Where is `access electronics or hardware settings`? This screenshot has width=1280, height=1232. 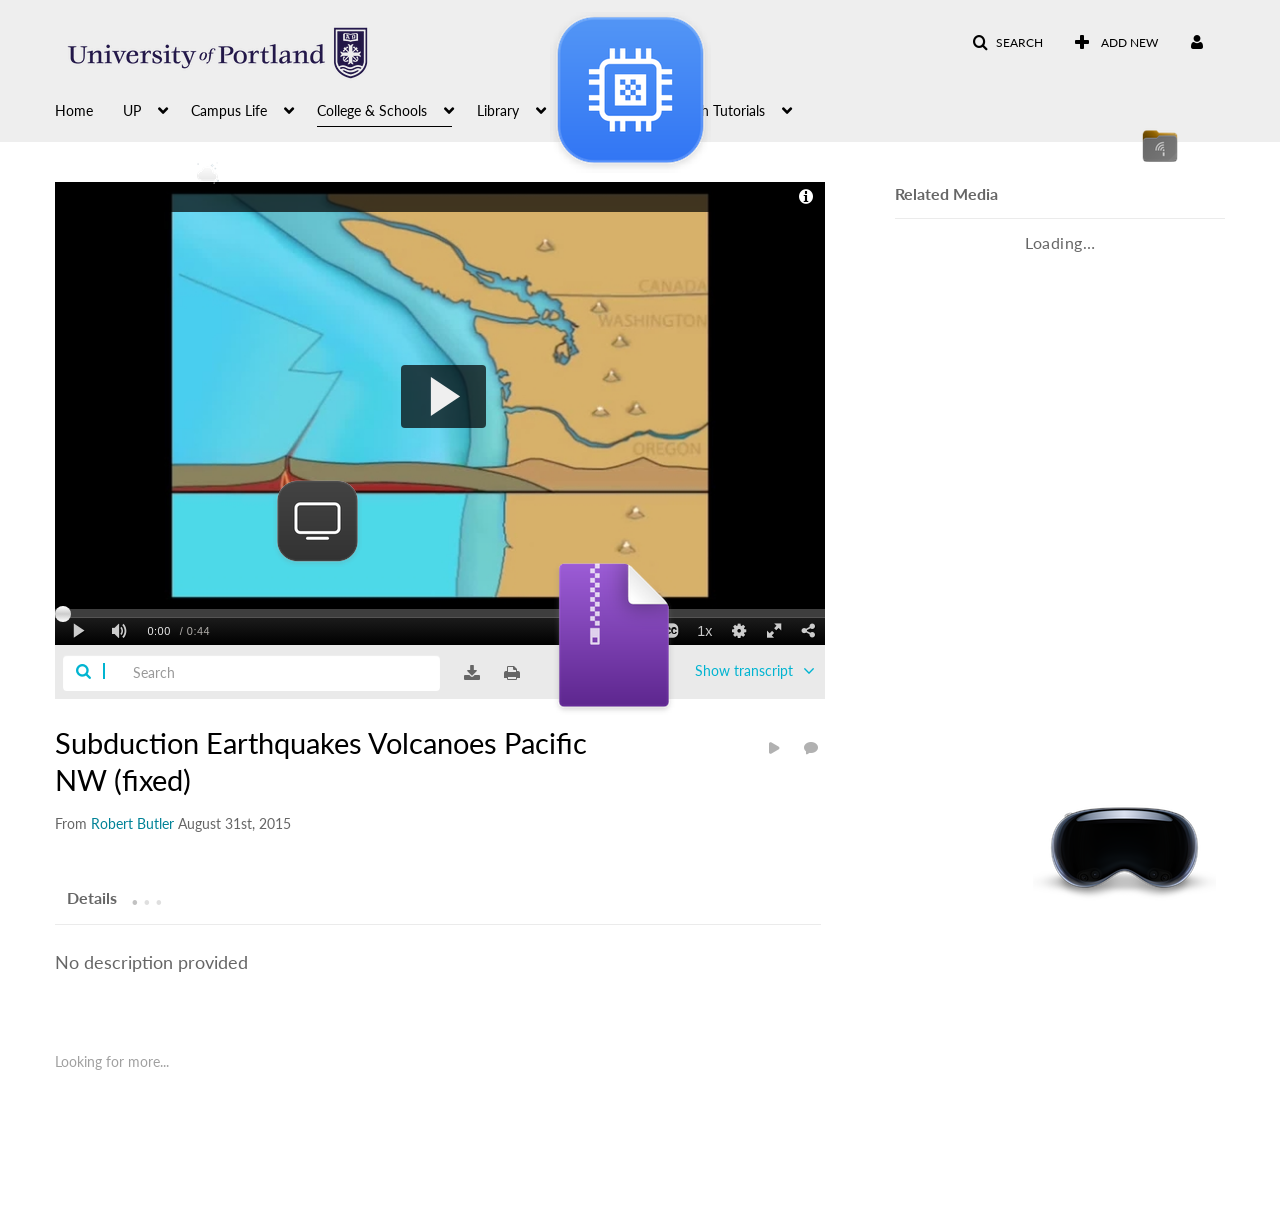 access electronics or hardware settings is located at coordinates (630, 92).